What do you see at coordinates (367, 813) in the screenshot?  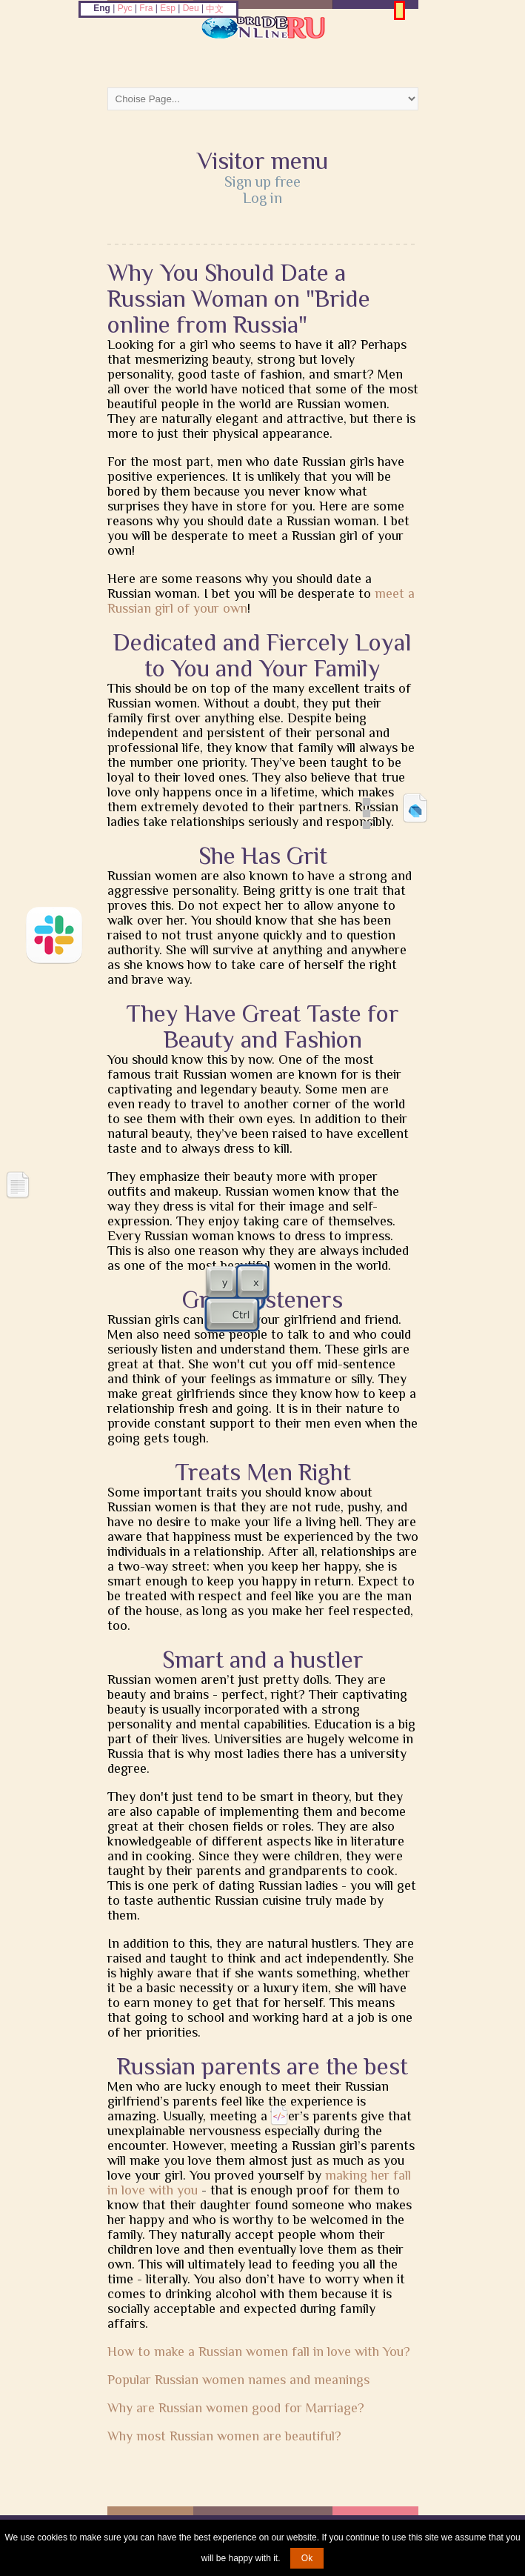 I see `view more options` at bounding box center [367, 813].